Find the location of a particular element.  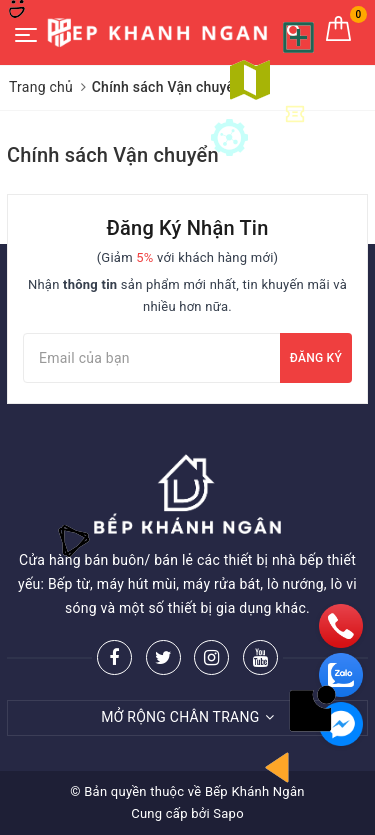

play media in reverse is located at coordinates (280, 767).